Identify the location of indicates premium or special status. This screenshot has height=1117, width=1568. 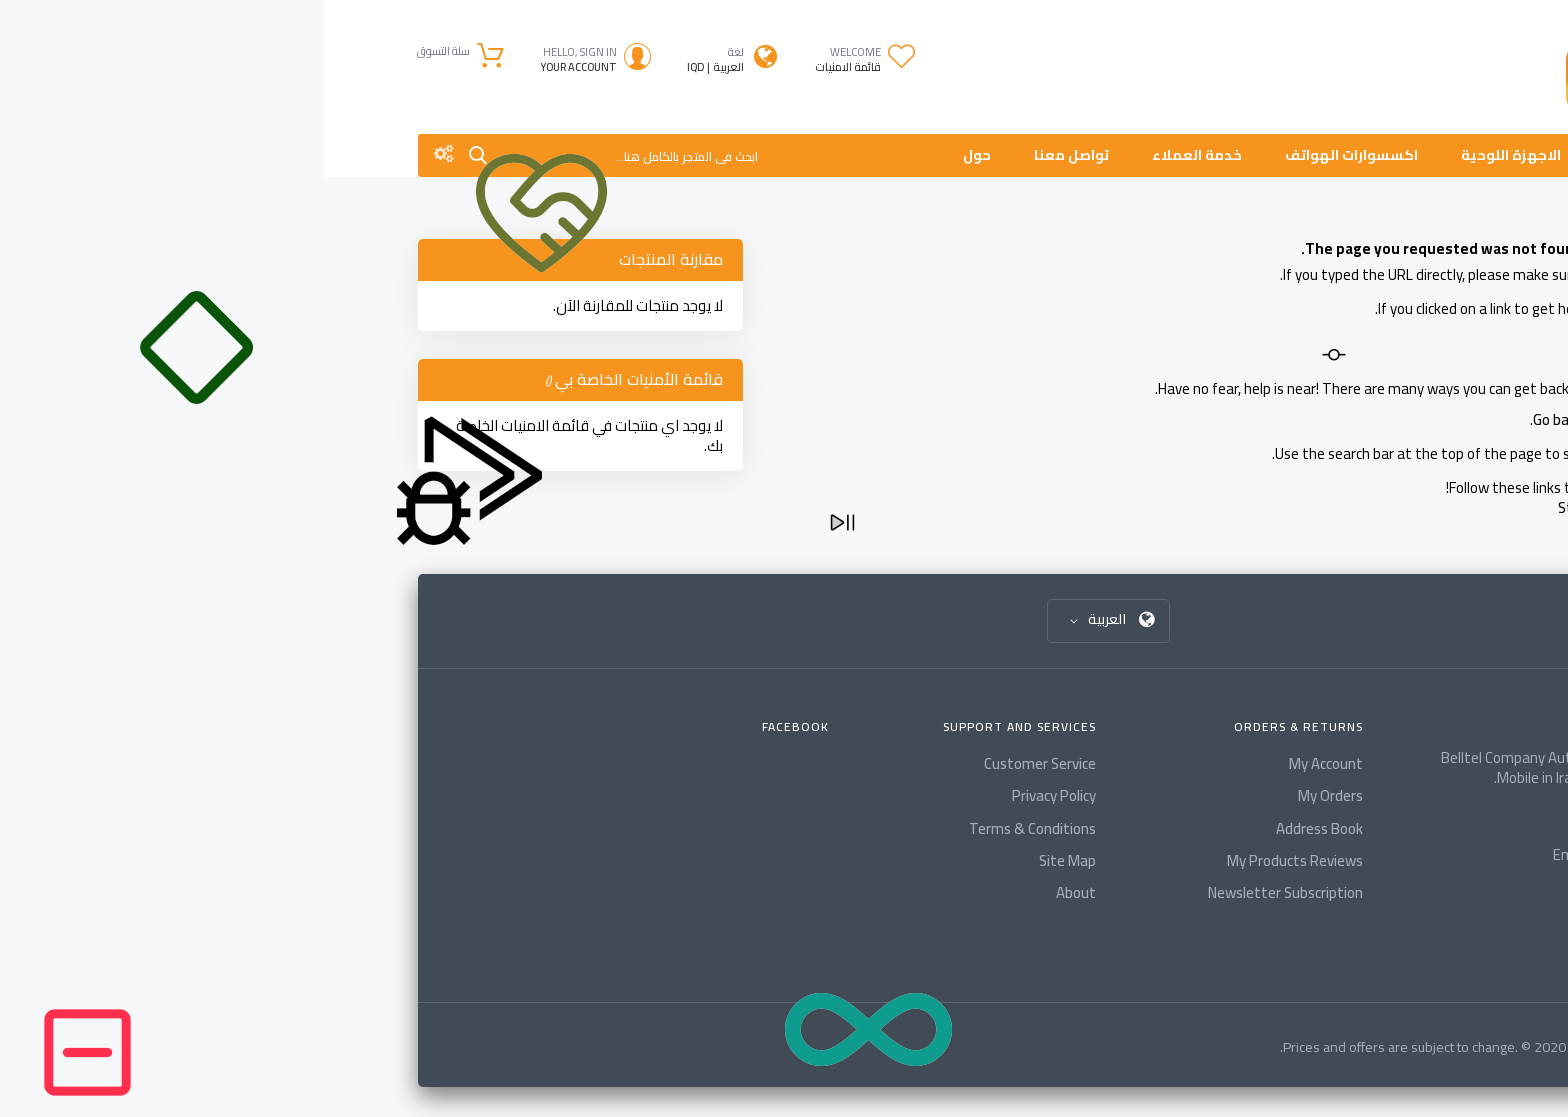
(196, 347).